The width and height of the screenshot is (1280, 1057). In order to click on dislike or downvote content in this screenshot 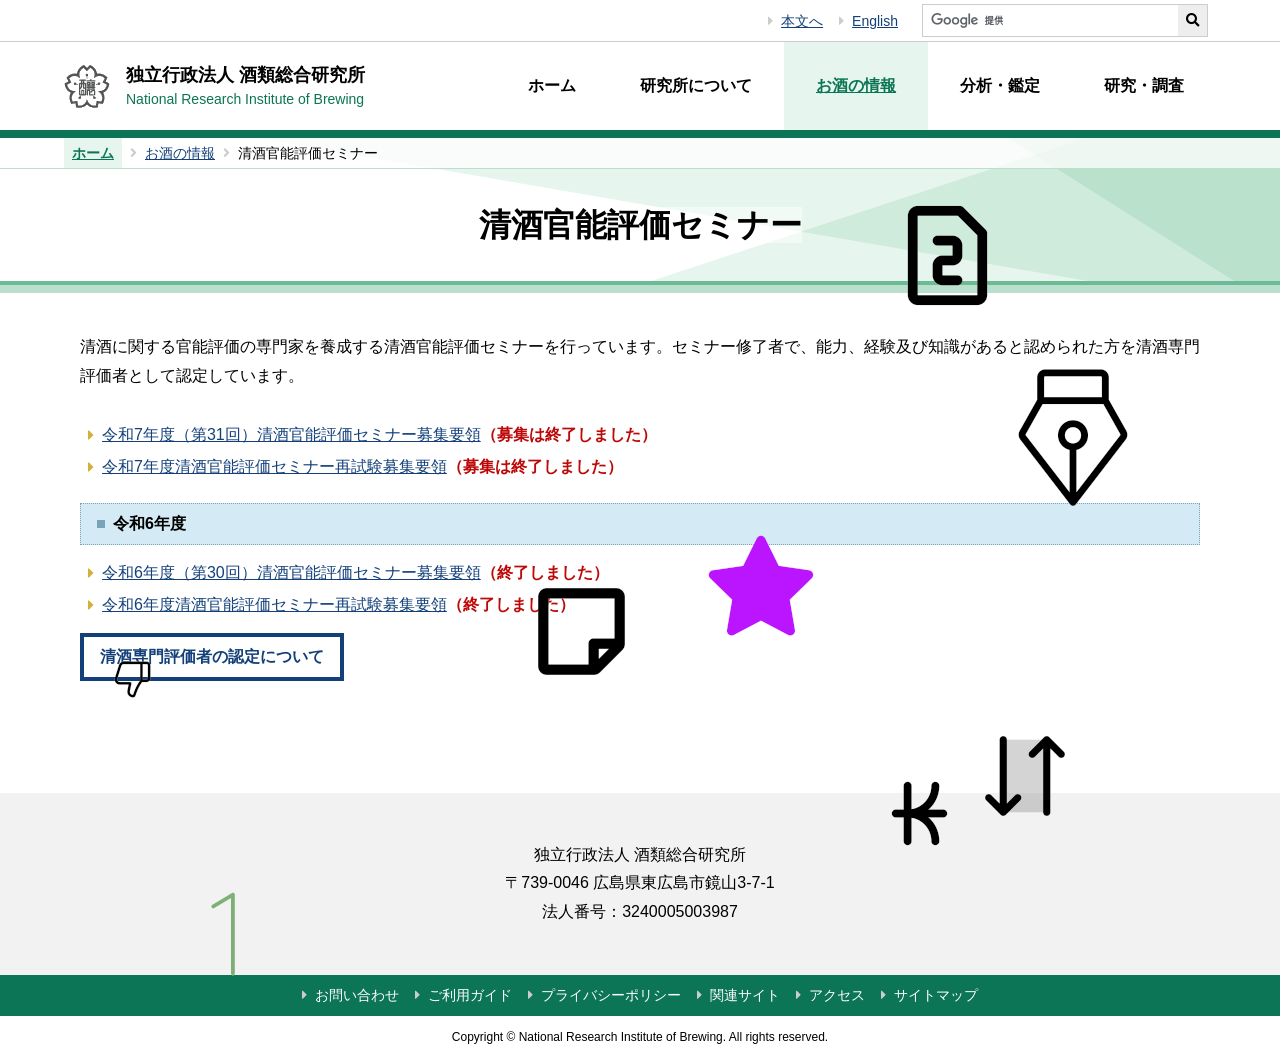, I will do `click(132, 679)`.